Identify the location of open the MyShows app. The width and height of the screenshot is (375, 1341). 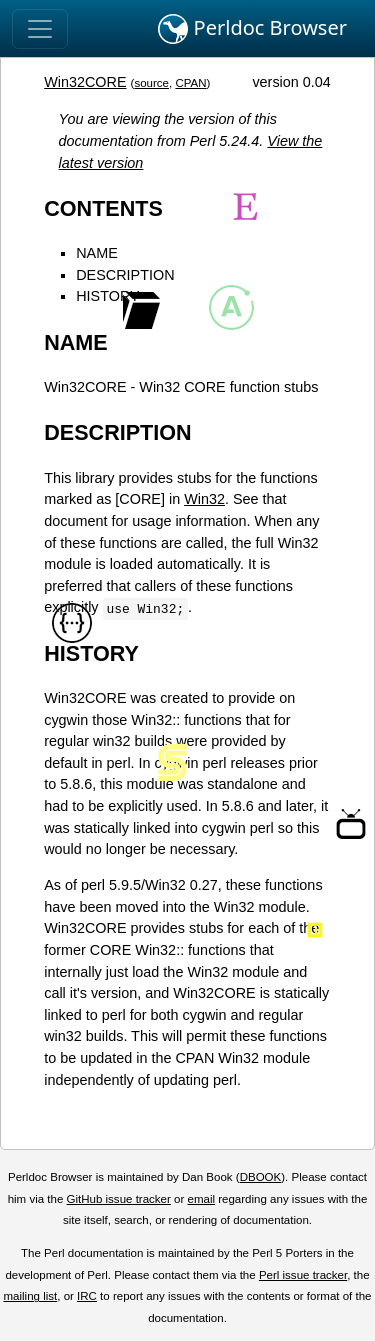
(351, 824).